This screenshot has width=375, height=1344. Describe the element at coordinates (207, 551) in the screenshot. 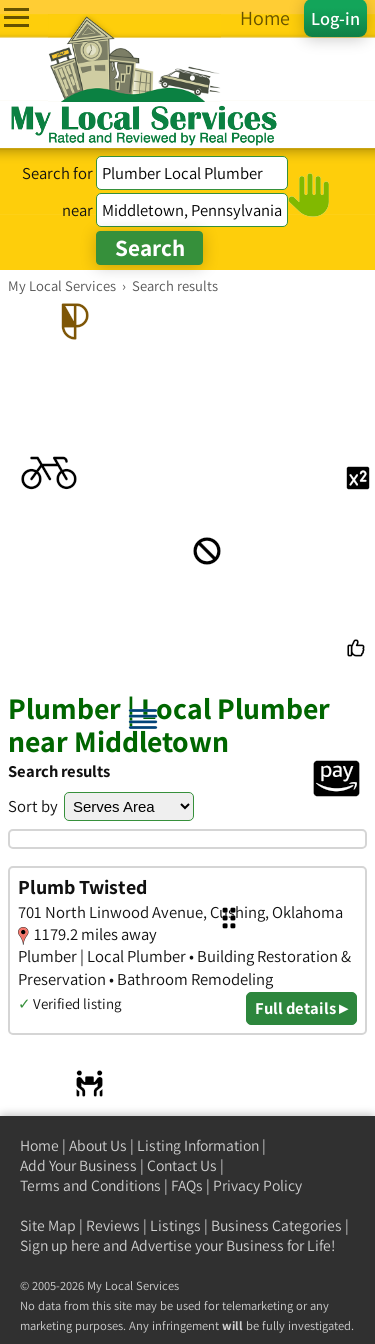

I see `cancel or abort current action` at that location.